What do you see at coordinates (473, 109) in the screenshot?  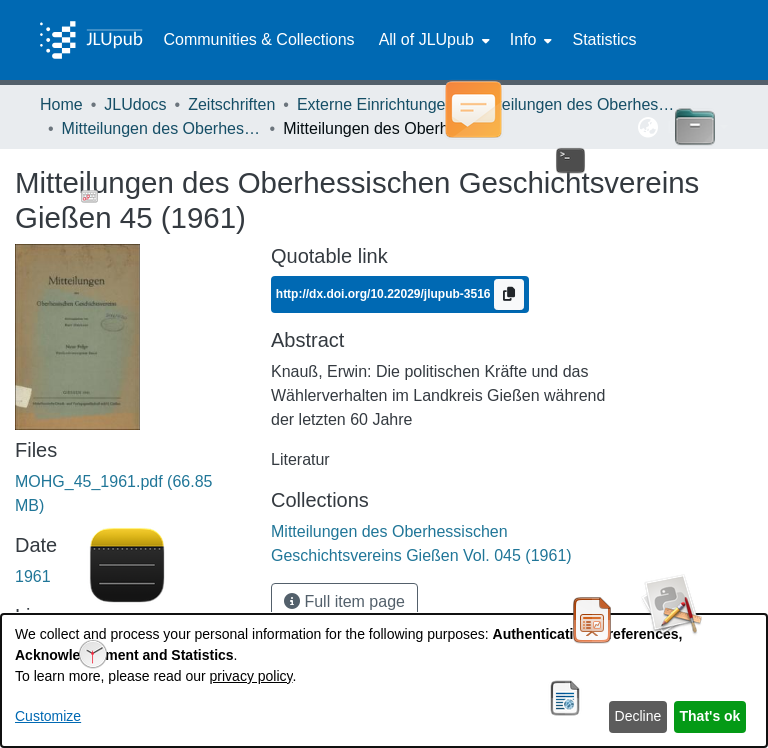 I see `open the messaging app` at bounding box center [473, 109].